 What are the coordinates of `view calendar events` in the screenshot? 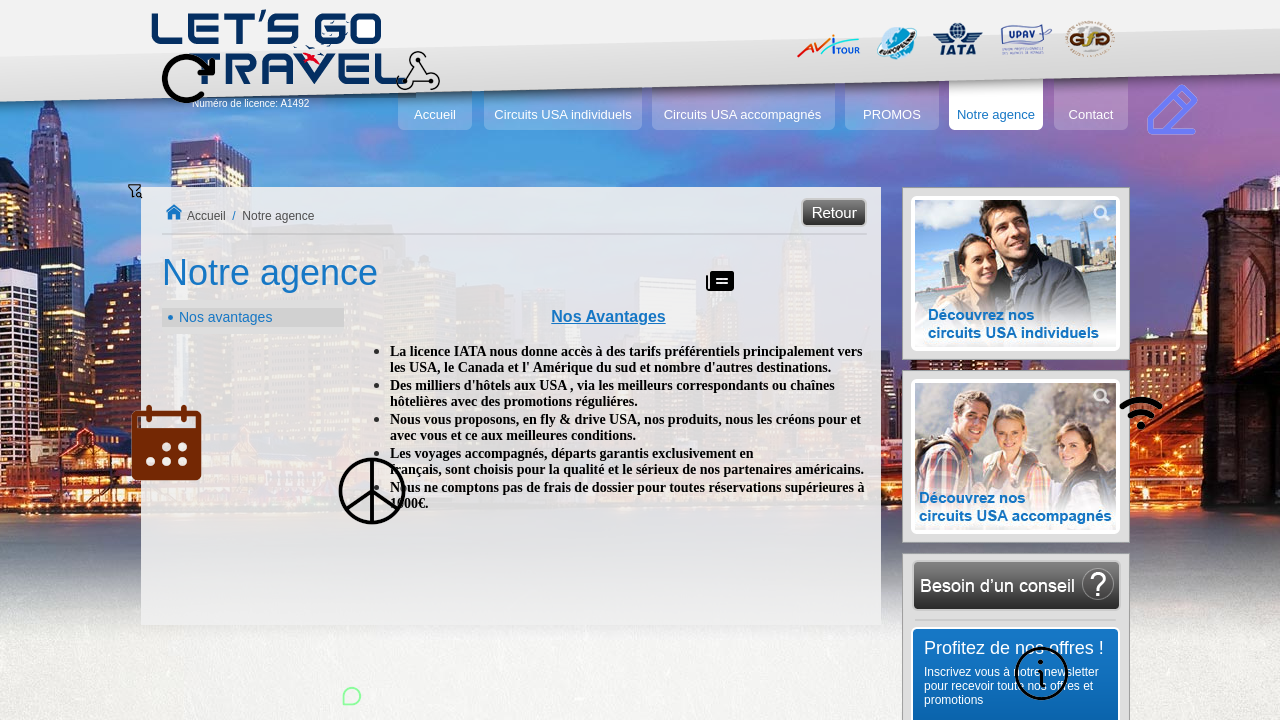 It's located at (166, 445).